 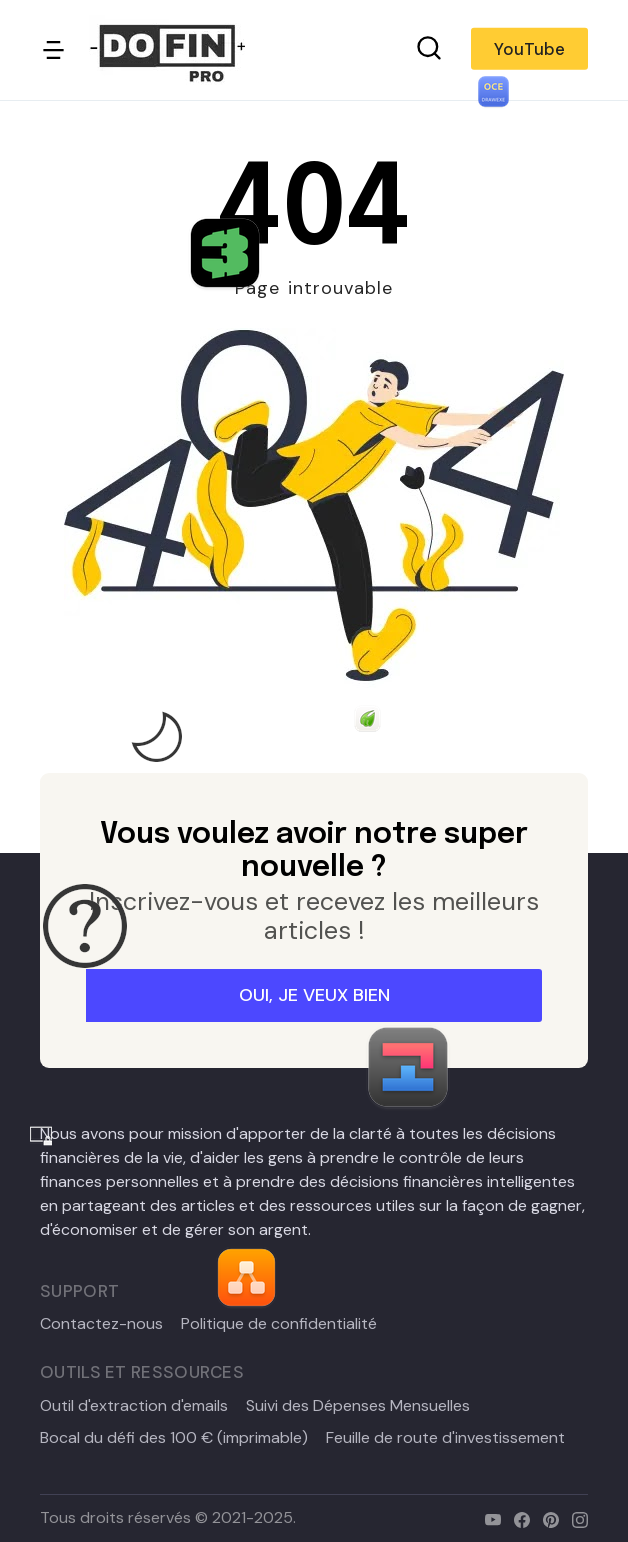 What do you see at coordinates (225, 253) in the screenshot?
I see `launch payday 3 game` at bounding box center [225, 253].